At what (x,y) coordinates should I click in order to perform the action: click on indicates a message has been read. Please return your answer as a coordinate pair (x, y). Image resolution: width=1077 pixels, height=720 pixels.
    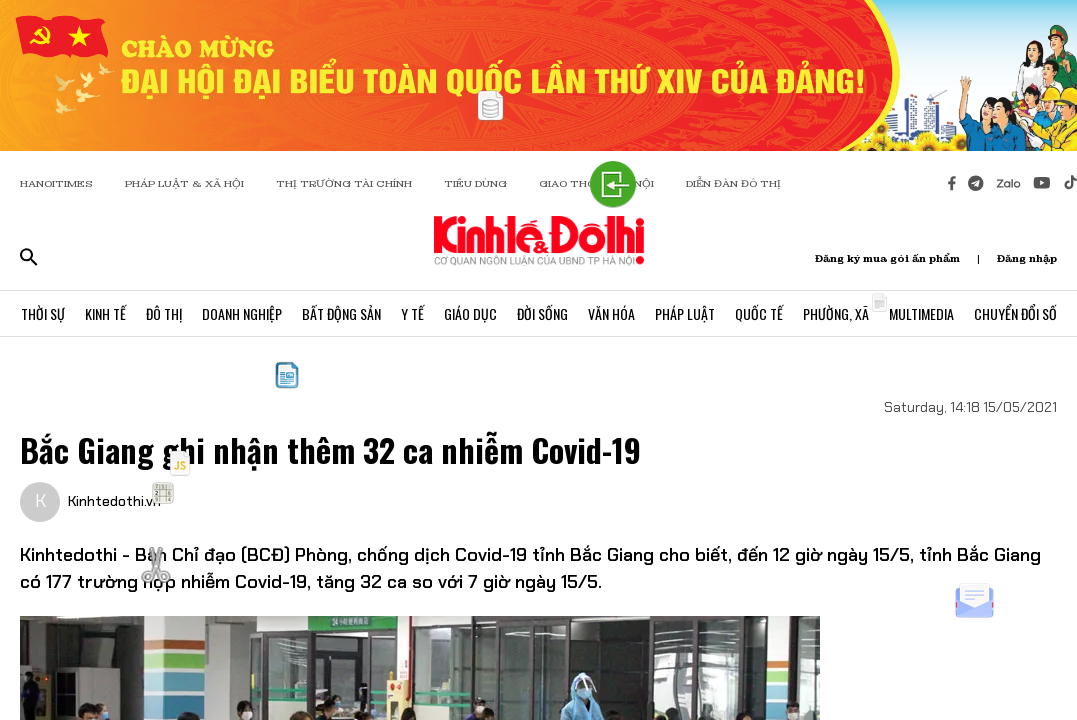
    Looking at the image, I should click on (974, 602).